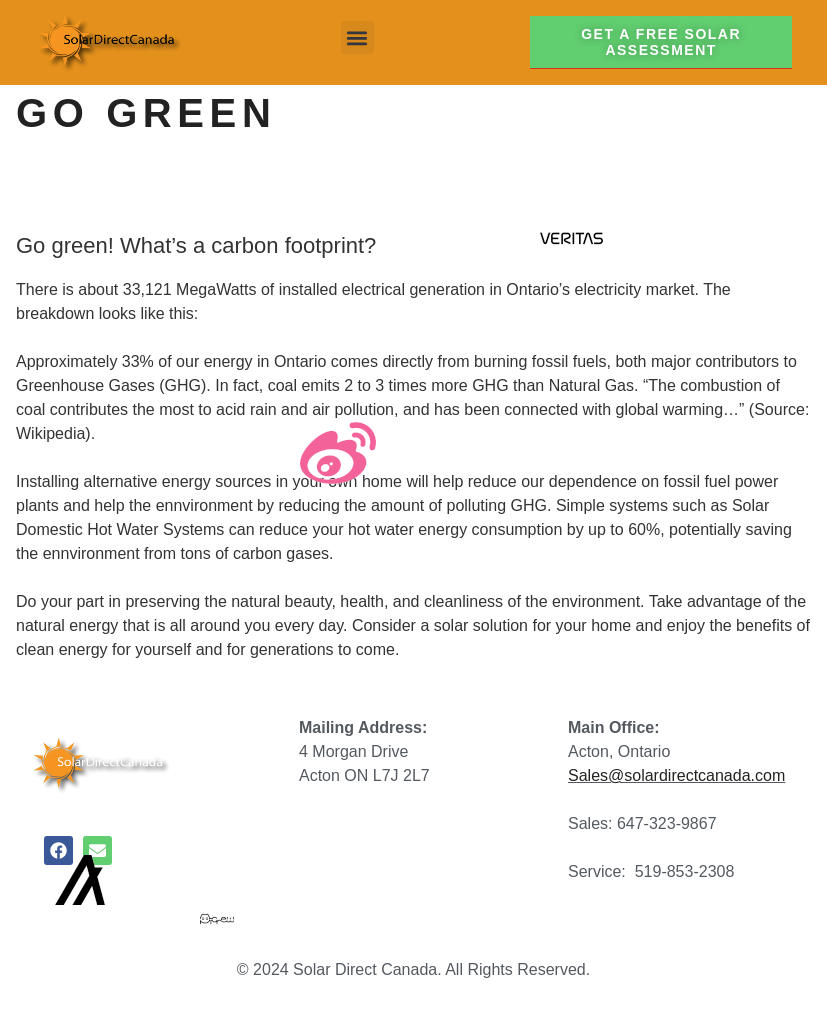 The height and width of the screenshot is (1026, 827). Describe the element at coordinates (338, 453) in the screenshot. I see `open Sina Weibo app` at that location.